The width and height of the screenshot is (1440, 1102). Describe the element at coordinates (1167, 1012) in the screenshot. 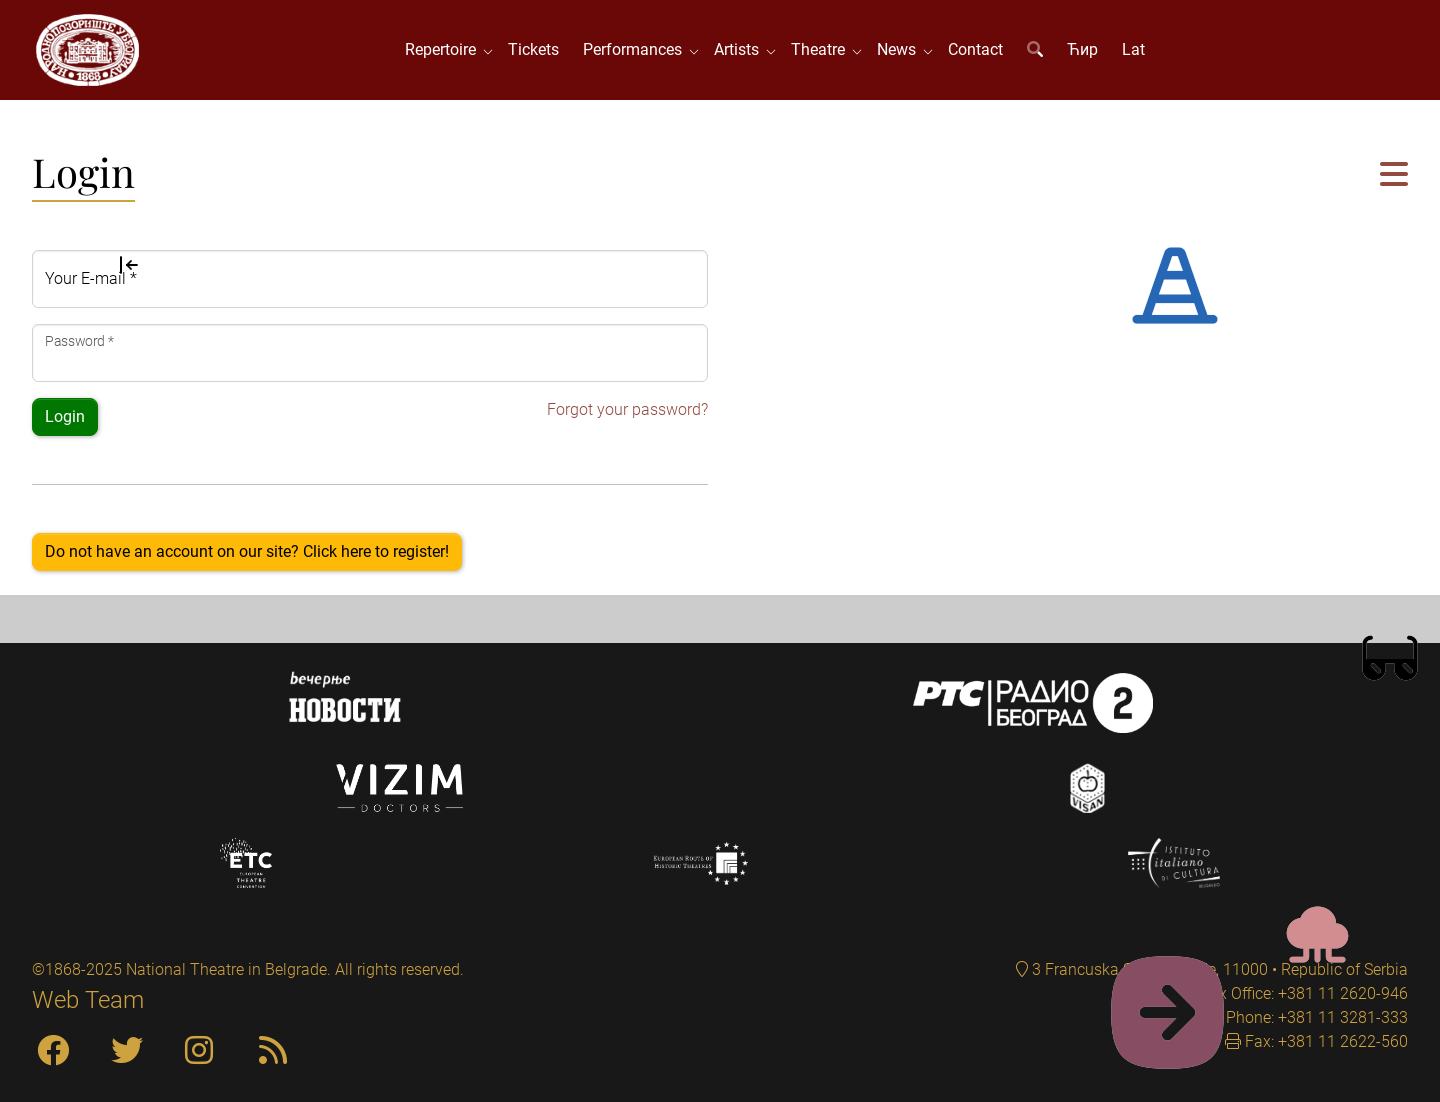

I see `proceed to the next step` at that location.